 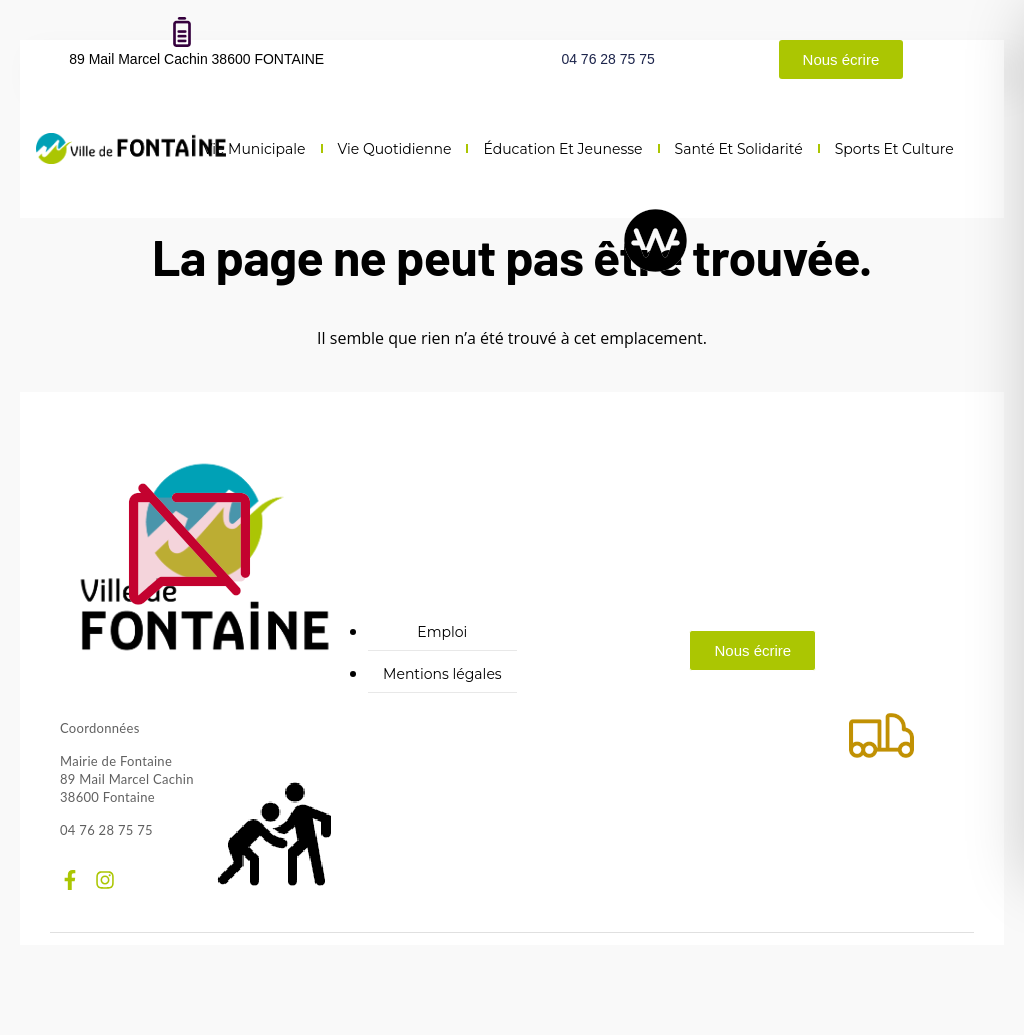 I want to click on mute or disable chat notifications, so click(x=189, y=539).